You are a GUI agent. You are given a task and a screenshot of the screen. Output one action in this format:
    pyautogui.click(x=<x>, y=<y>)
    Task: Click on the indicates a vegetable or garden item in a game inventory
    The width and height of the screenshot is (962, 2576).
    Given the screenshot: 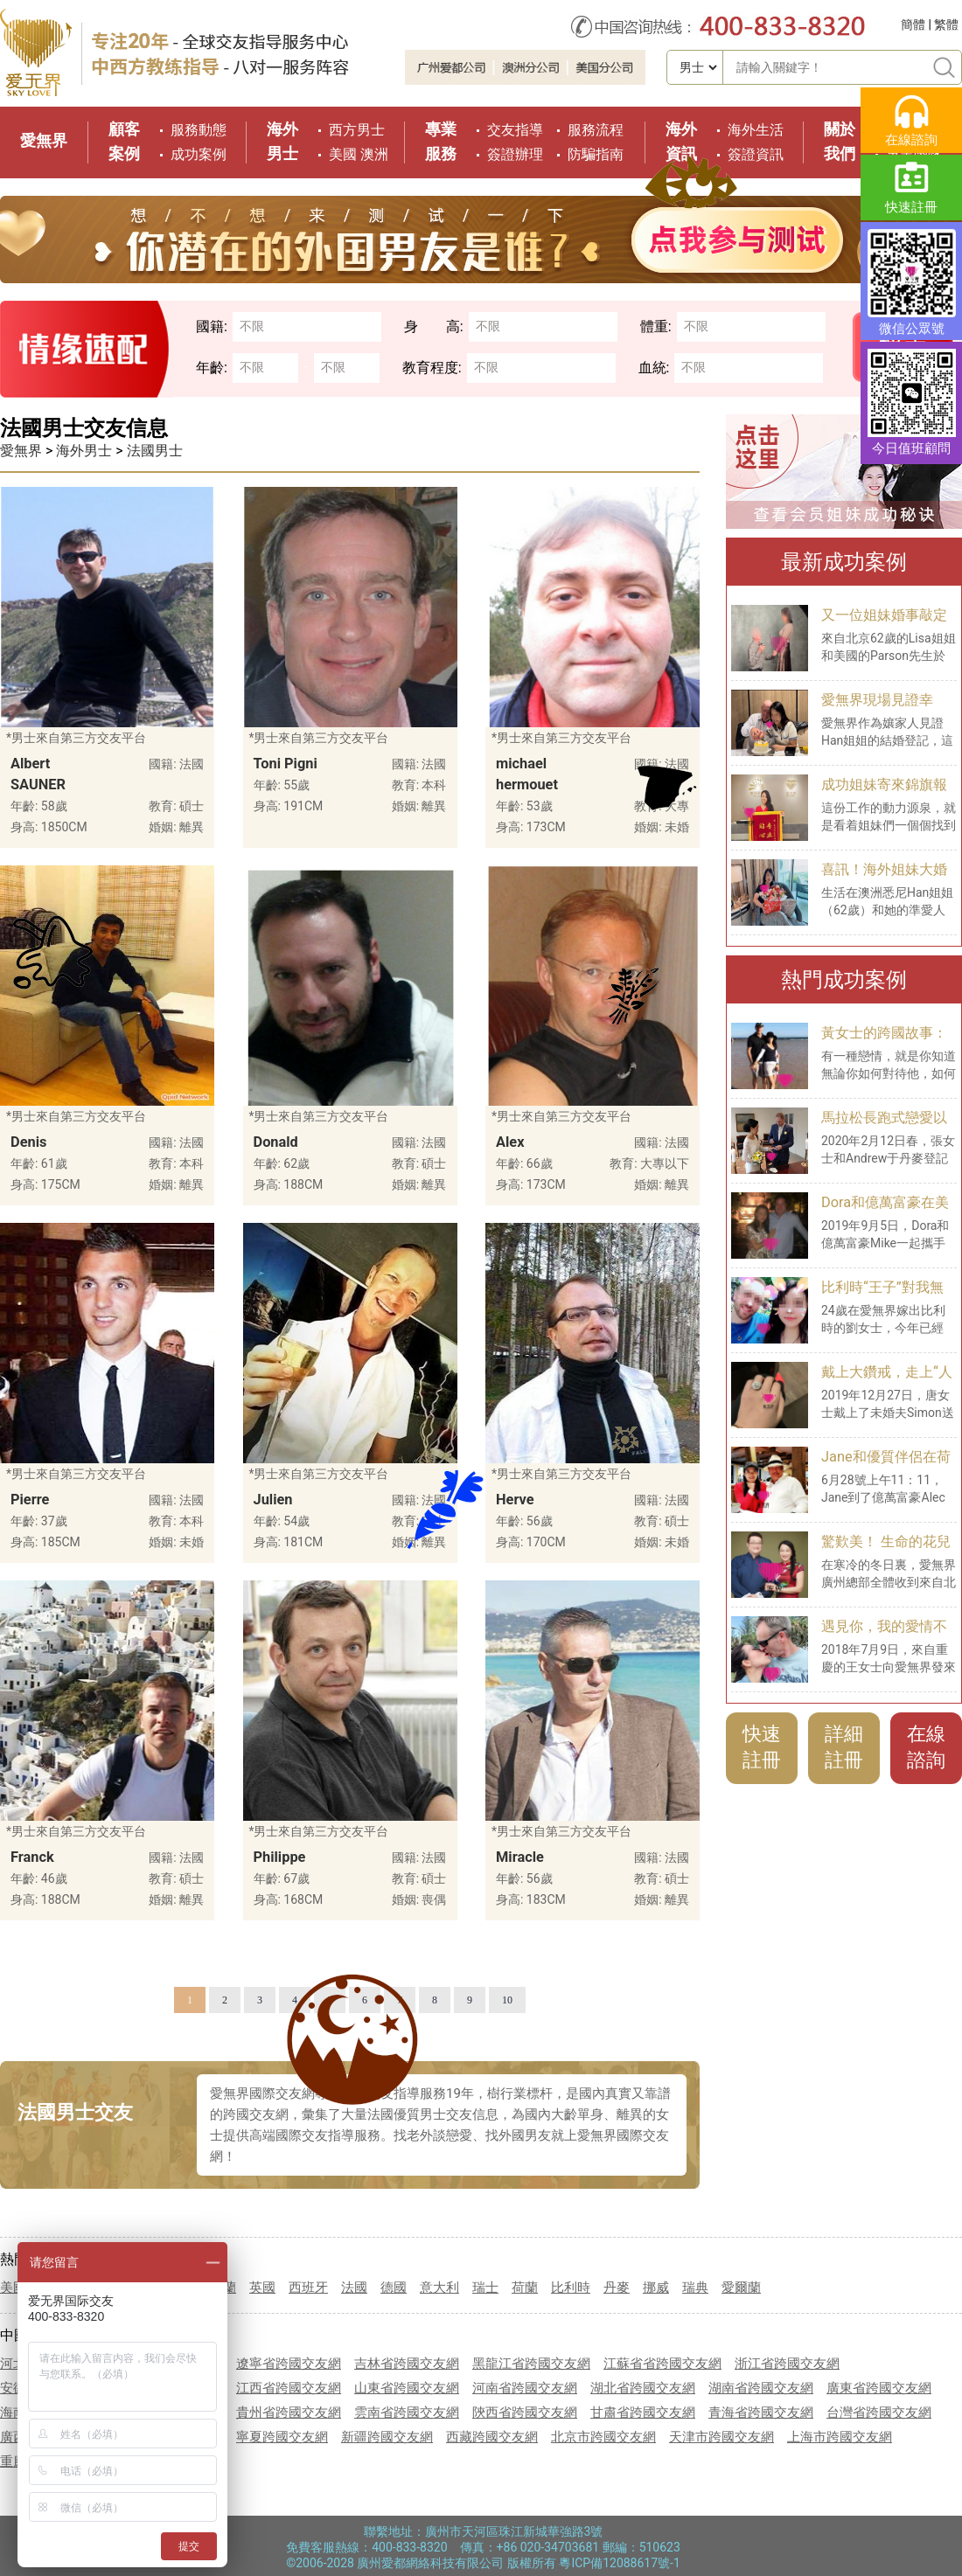 What is the action you would take?
    pyautogui.click(x=445, y=1510)
    